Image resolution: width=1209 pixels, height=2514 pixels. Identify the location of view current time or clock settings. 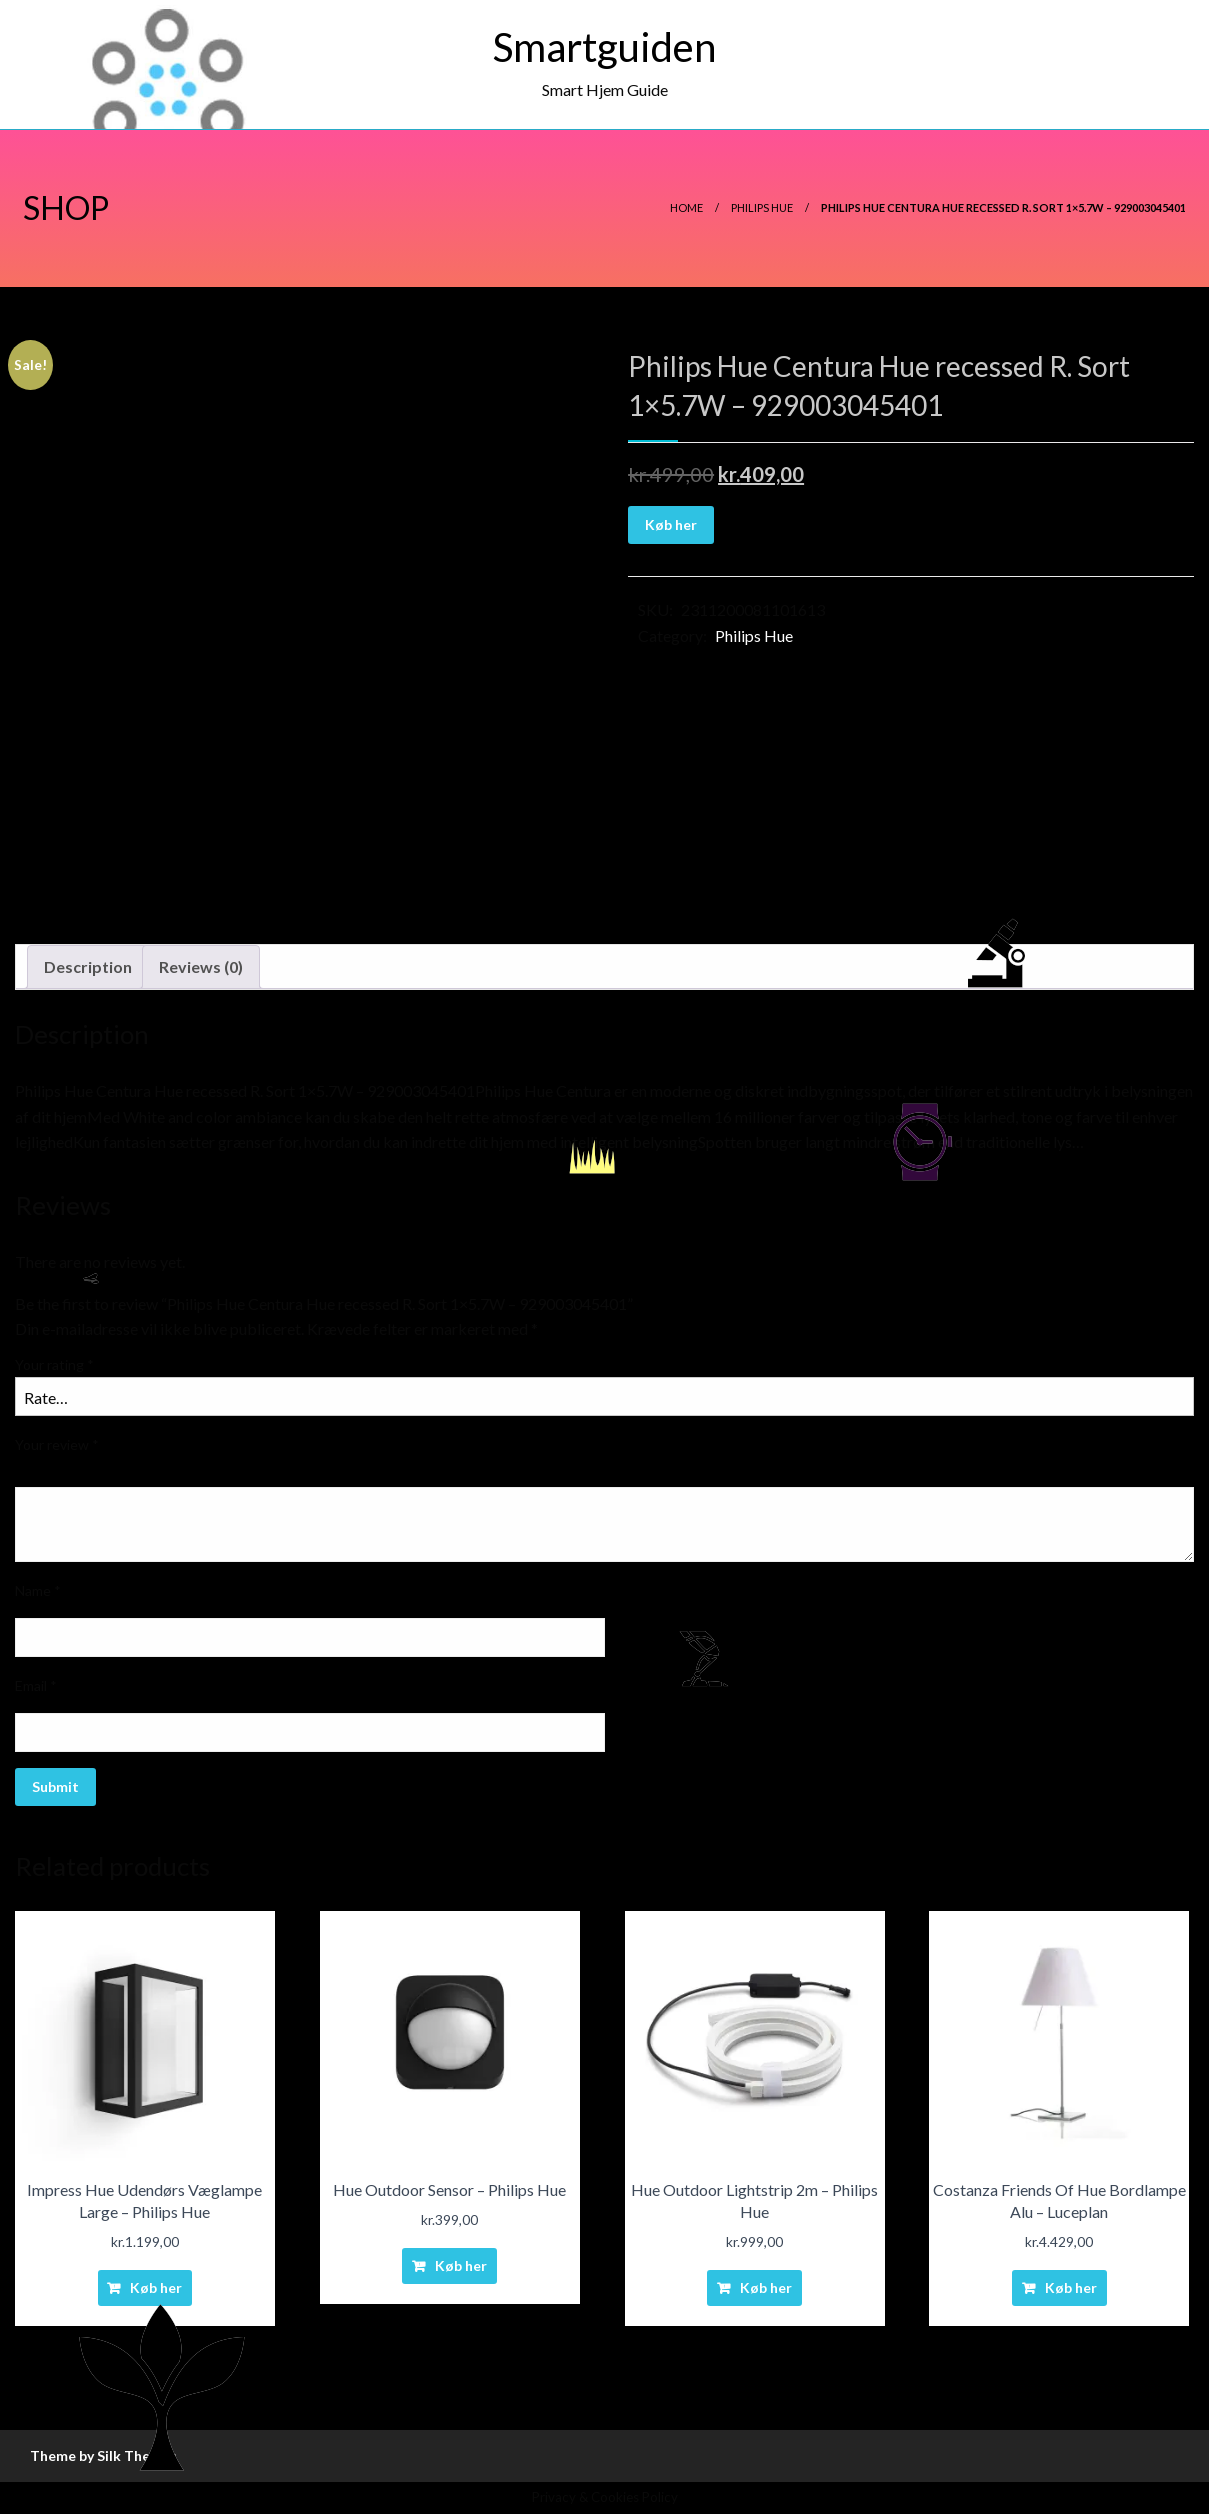
(920, 1142).